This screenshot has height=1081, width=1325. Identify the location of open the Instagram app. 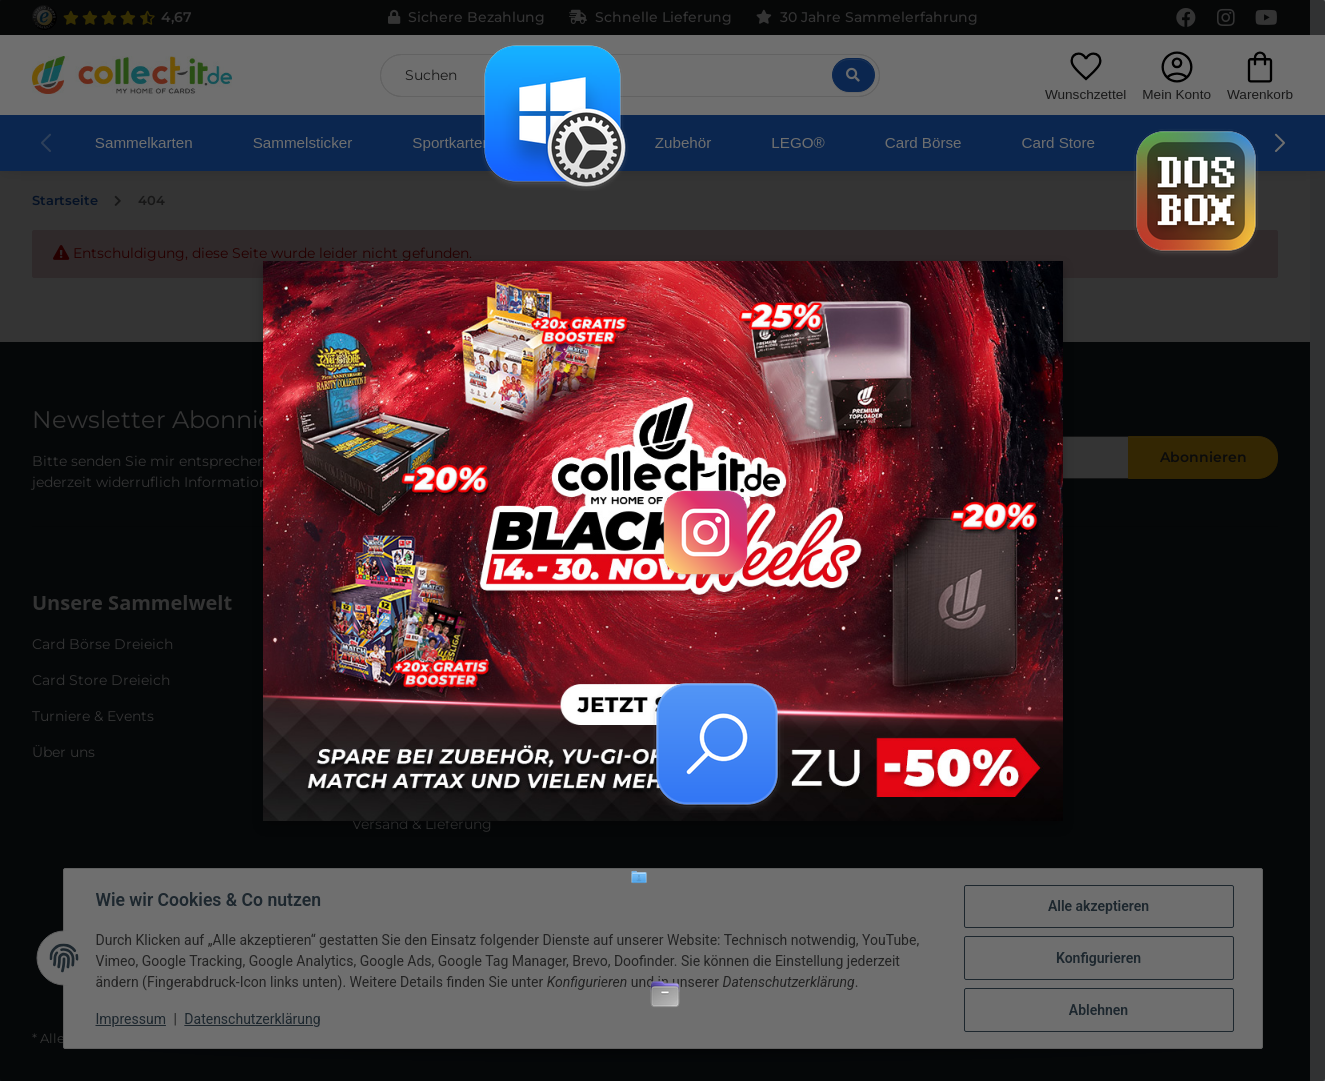
(705, 532).